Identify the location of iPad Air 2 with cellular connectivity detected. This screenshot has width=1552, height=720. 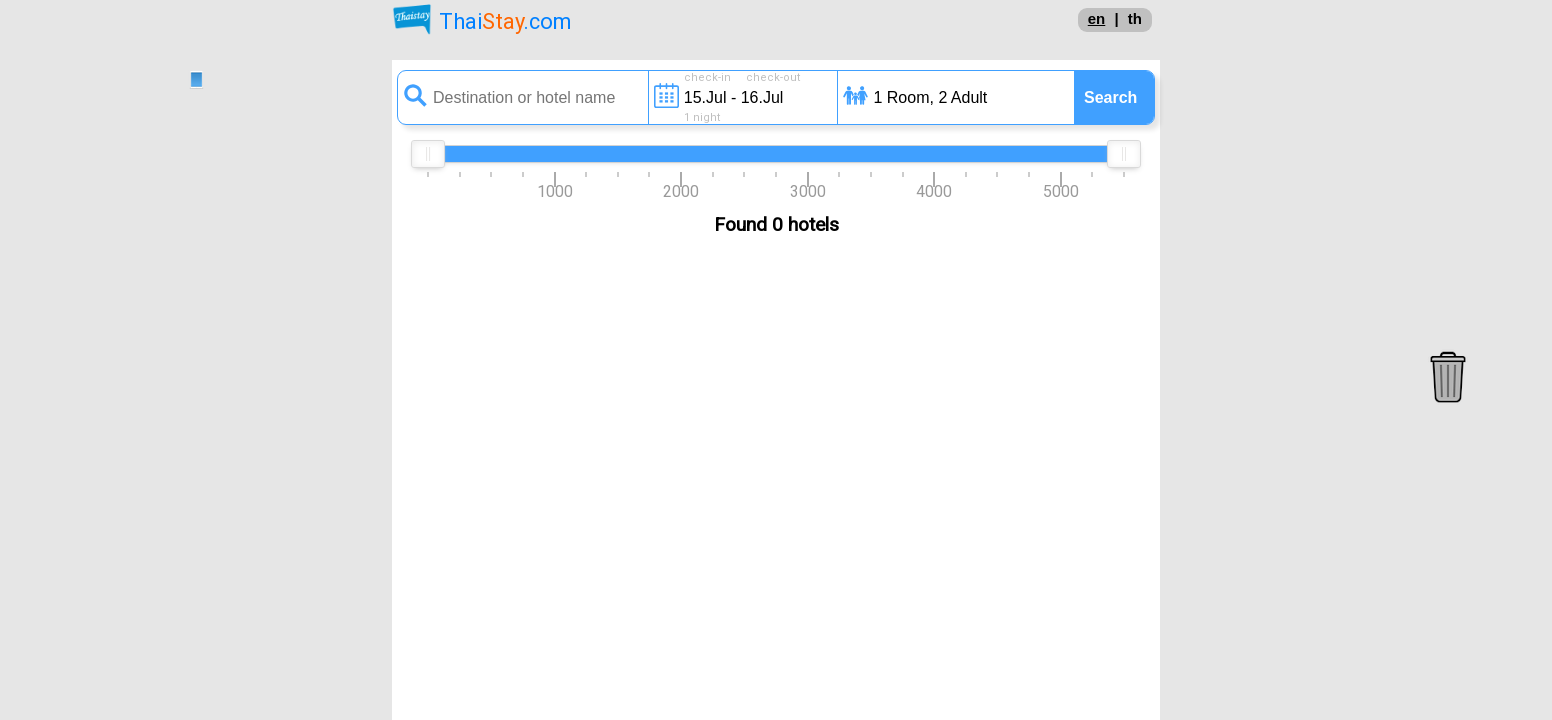
(196, 79).